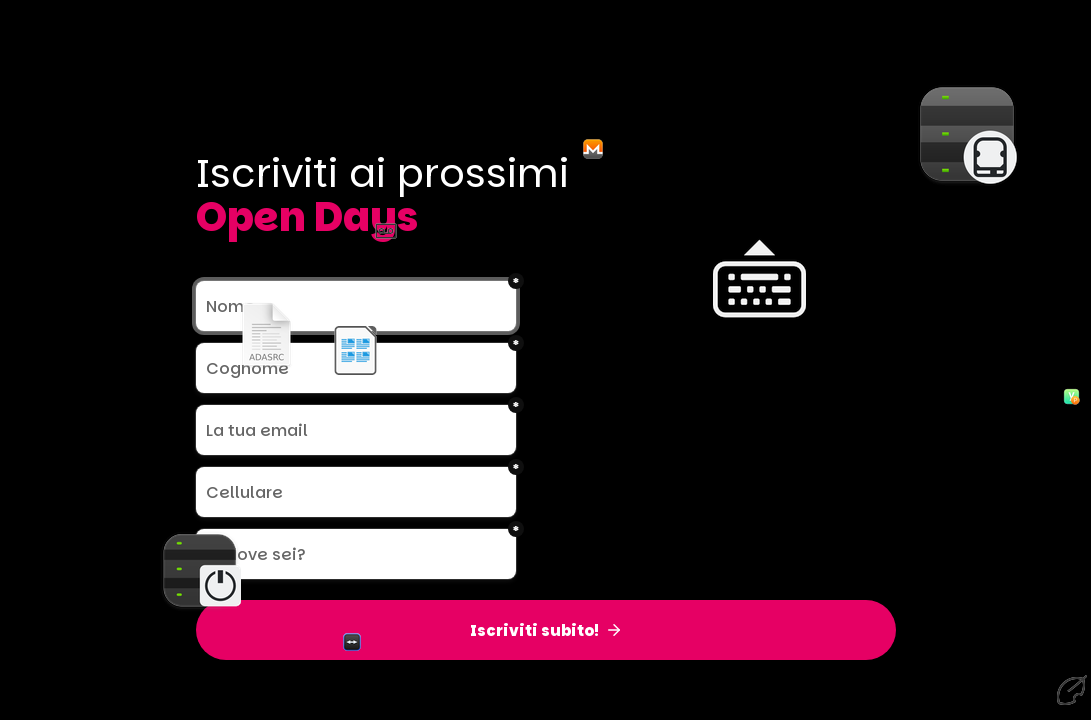  Describe the element at coordinates (593, 149) in the screenshot. I see `open the Monero cryptocurrency wallet app` at that location.